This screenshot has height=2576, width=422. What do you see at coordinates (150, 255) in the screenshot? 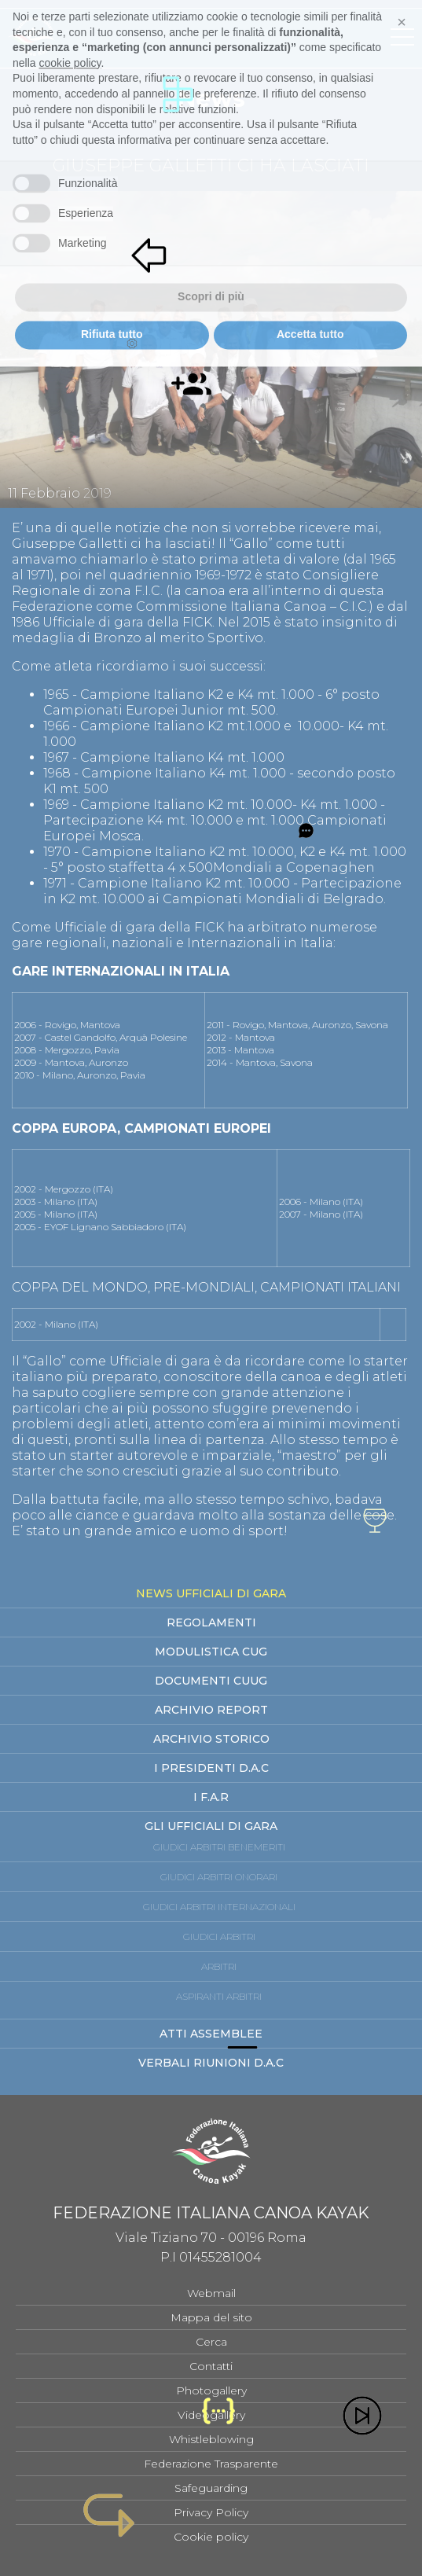
I see `go back to the previous screen` at bounding box center [150, 255].